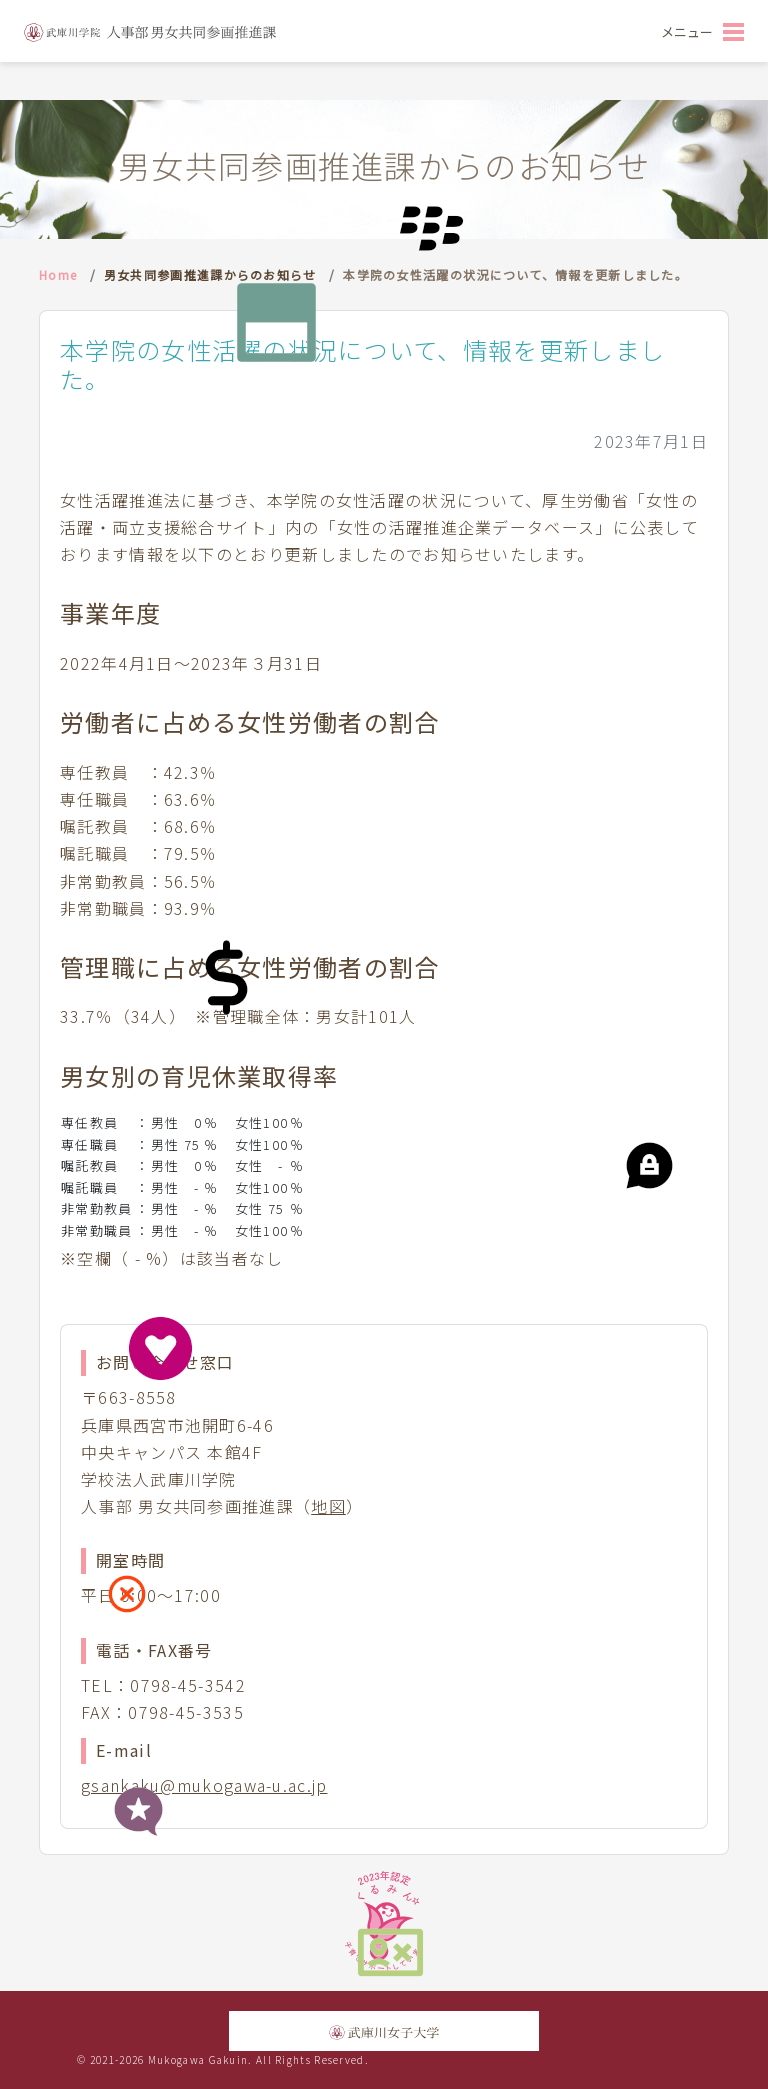  I want to click on close or dismiss a dialog, so click(127, 1594).